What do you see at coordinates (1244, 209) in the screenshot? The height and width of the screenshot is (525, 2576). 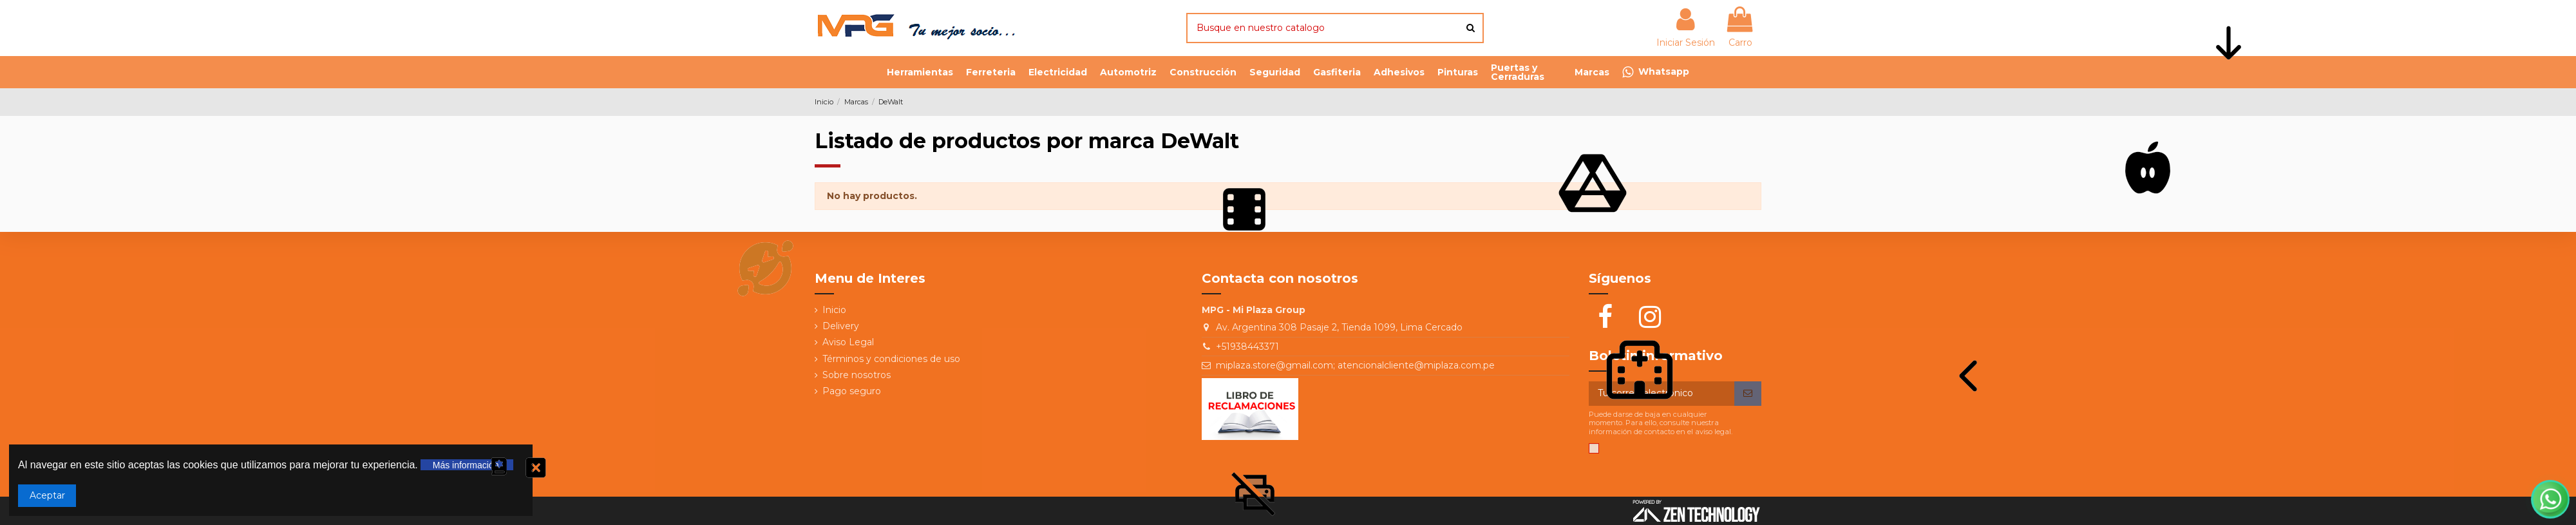 I see `access video or film content` at bounding box center [1244, 209].